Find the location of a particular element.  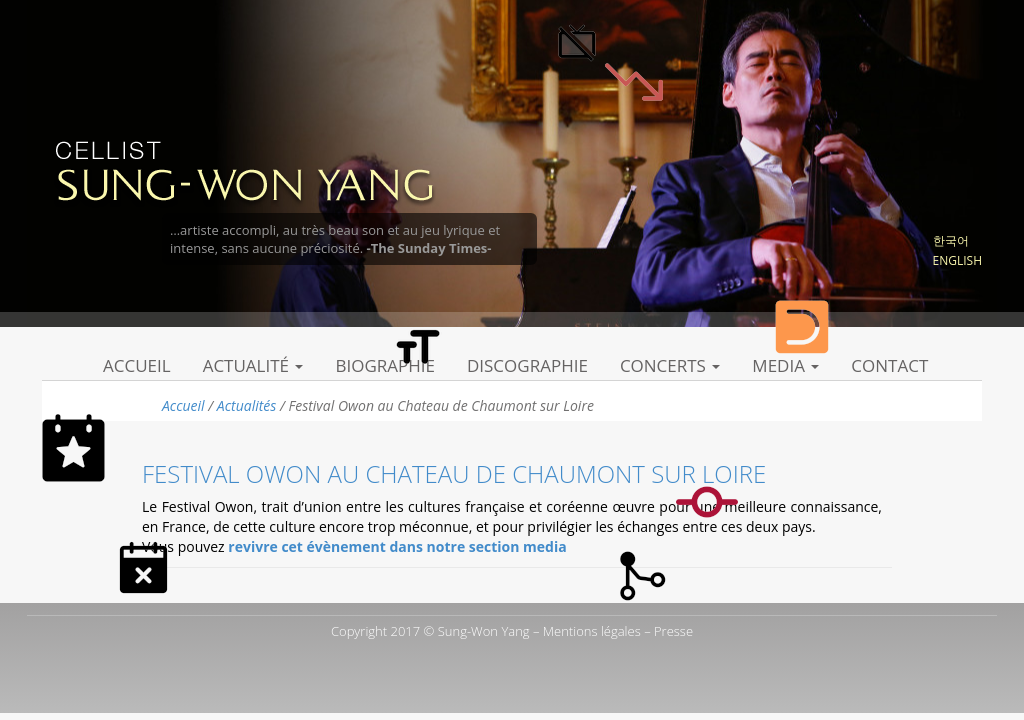

adjust text size settings is located at coordinates (417, 348).